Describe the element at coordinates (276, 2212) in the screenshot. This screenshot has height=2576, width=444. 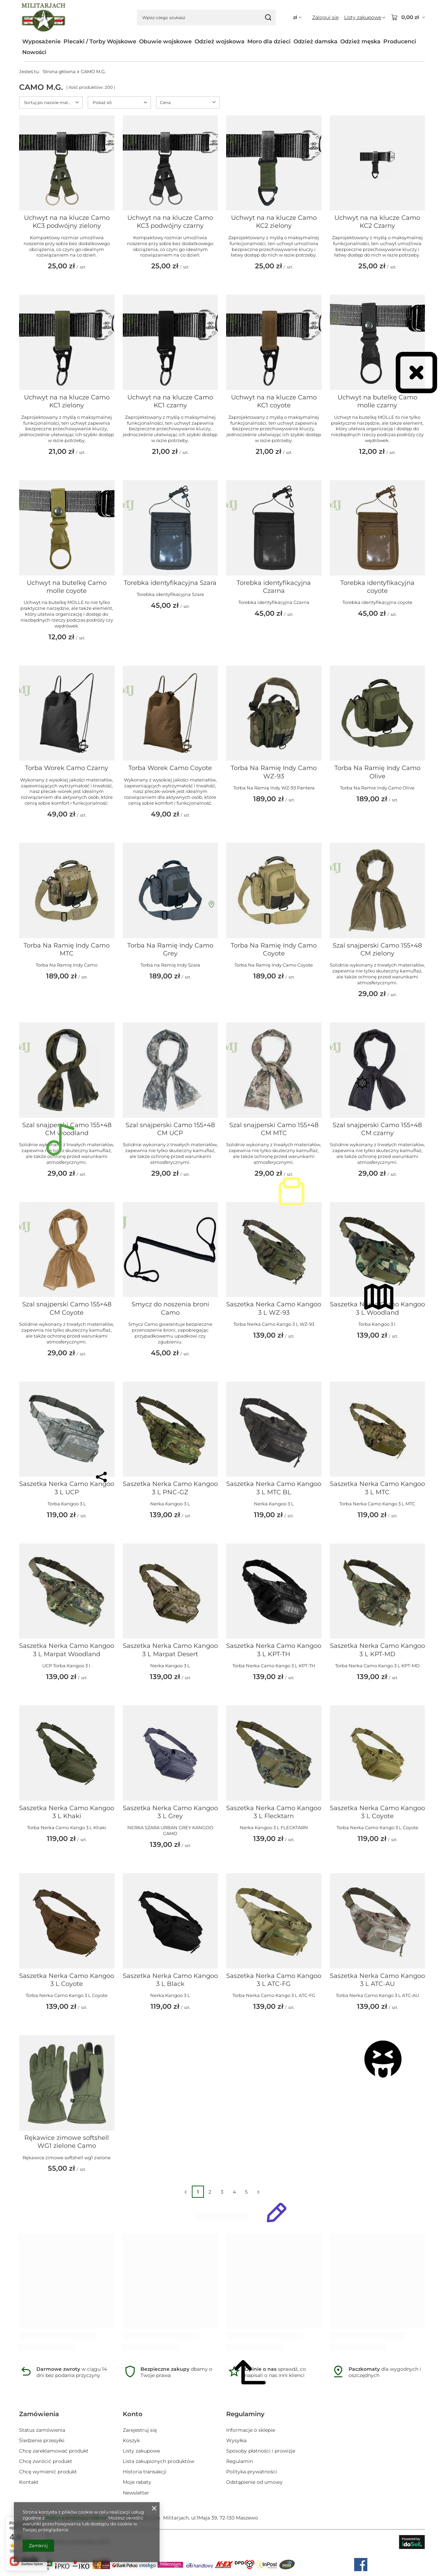
I see `edit content or settings` at that location.